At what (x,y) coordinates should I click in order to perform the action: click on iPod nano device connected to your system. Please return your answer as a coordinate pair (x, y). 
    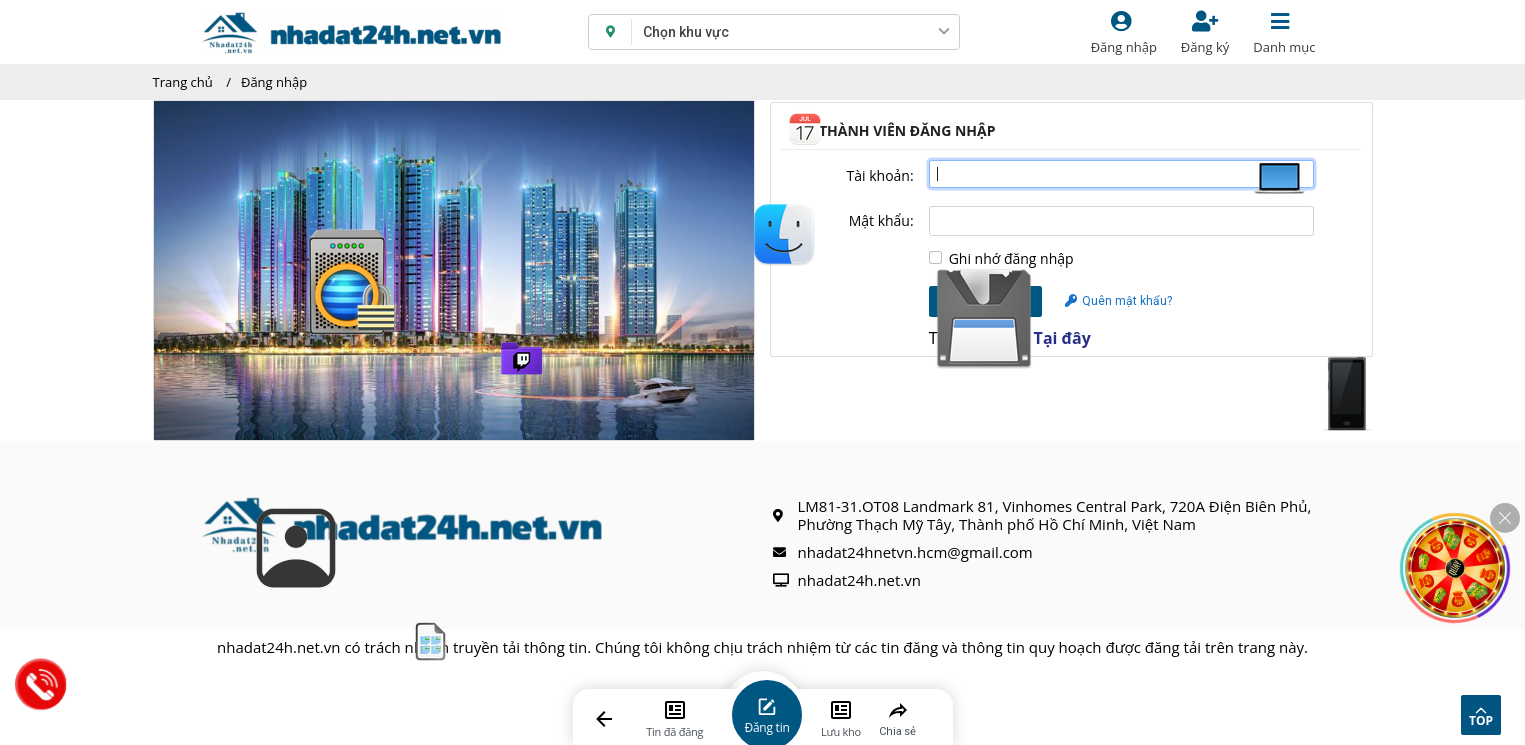
    Looking at the image, I should click on (1347, 394).